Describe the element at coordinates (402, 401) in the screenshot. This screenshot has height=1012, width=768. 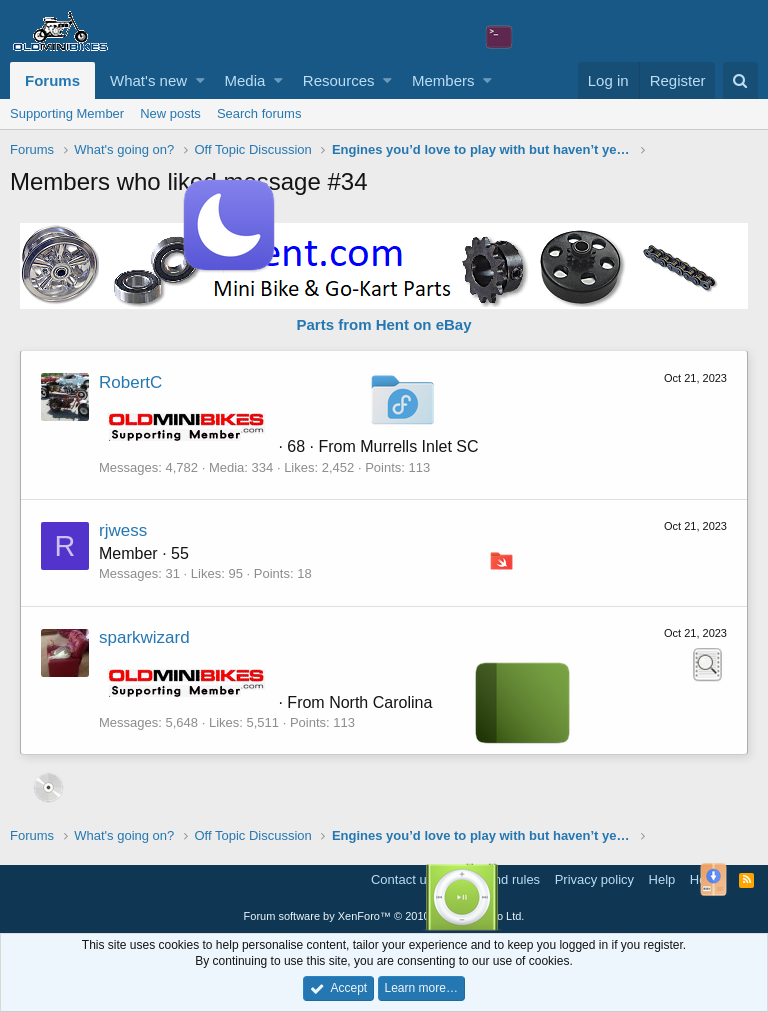
I see `folder containing fedora linux system files` at that location.